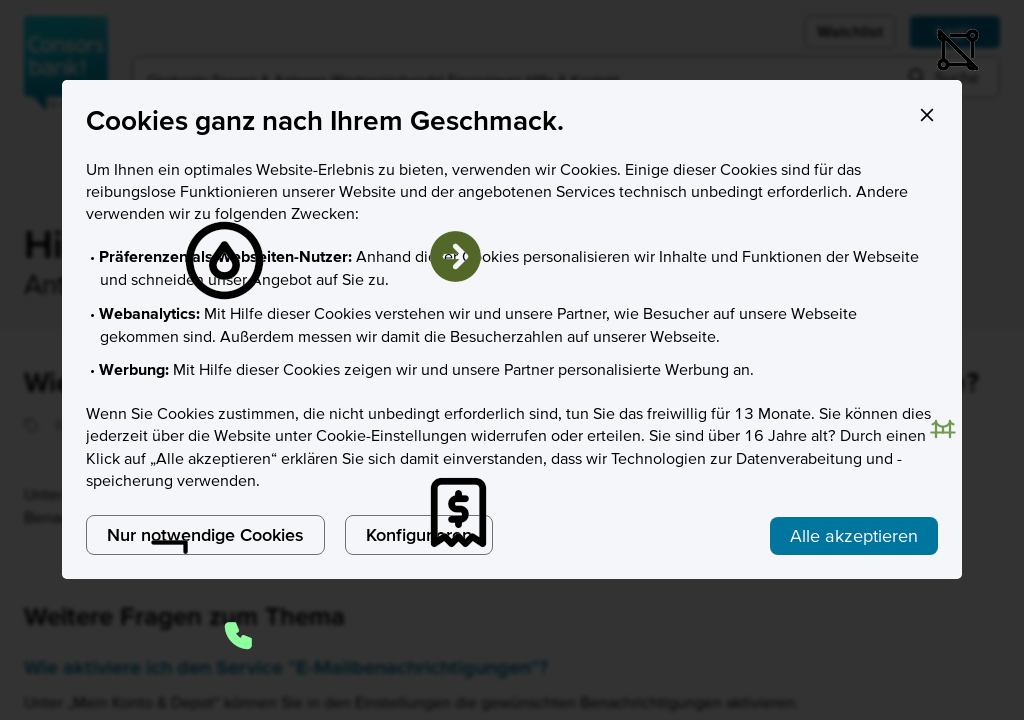  What do you see at coordinates (458, 512) in the screenshot?
I see `view purchase receipt or transaction details` at bounding box center [458, 512].